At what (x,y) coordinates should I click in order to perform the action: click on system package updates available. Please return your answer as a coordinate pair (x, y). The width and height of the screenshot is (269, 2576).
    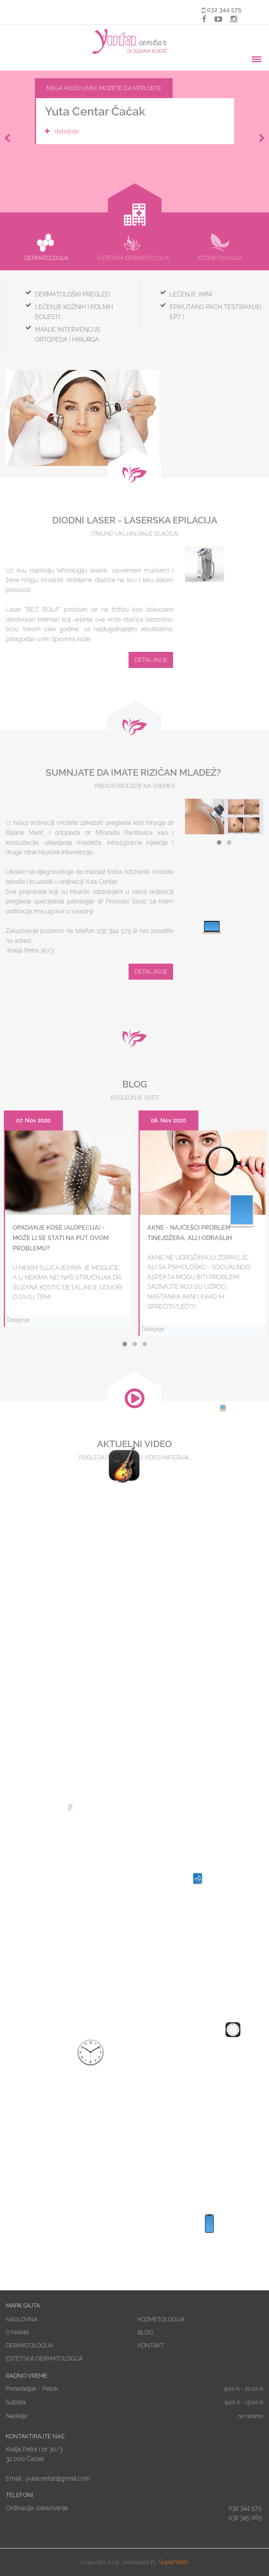
    Looking at the image, I should click on (223, 1408).